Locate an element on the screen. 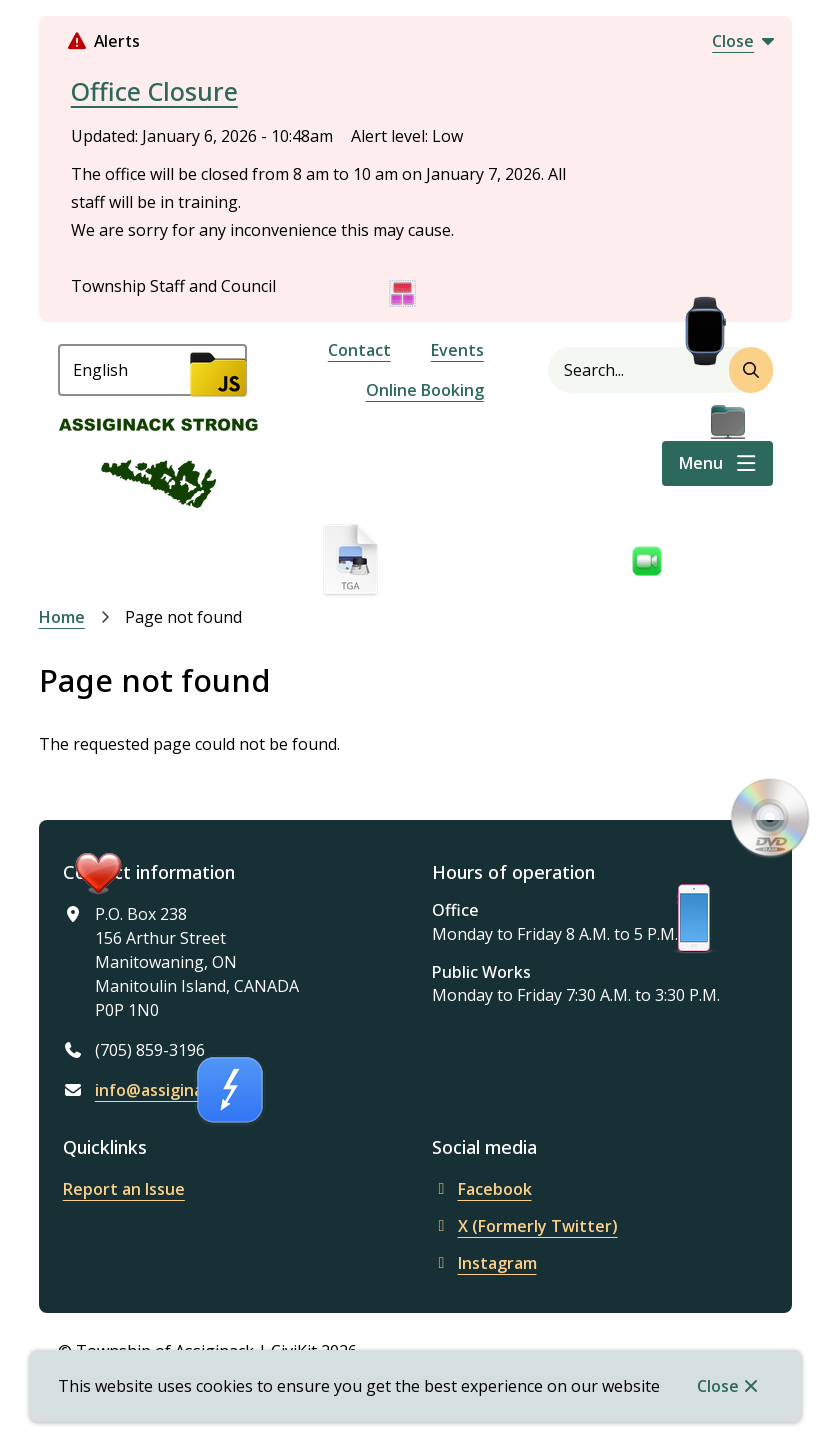 This screenshot has width=831, height=1438. access files stored on a remote server is located at coordinates (728, 422).